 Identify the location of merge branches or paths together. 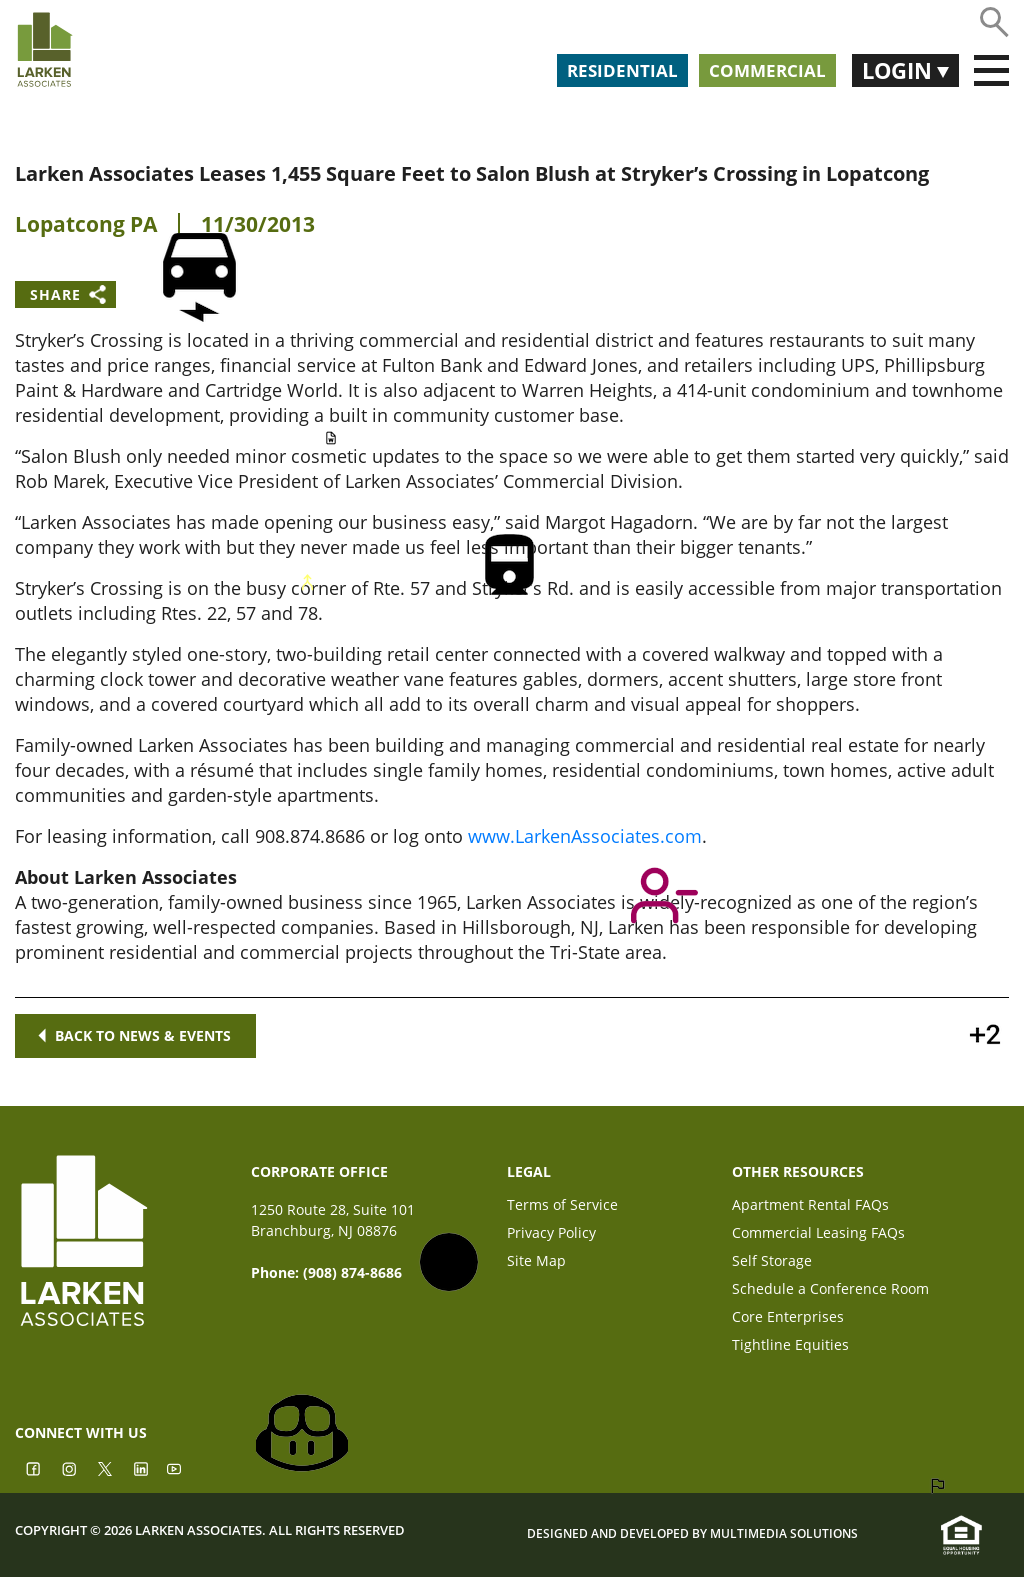
(307, 582).